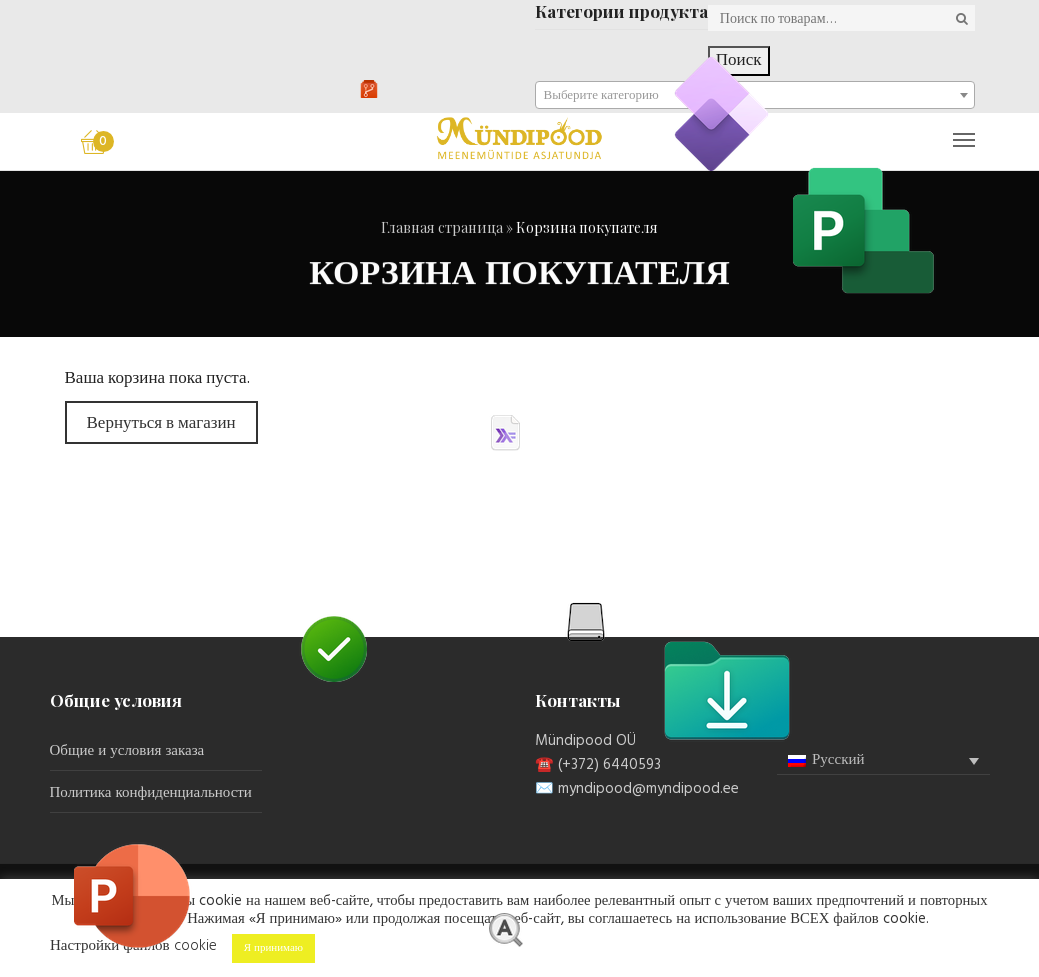  I want to click on open Microsoft Project application, so click(864, 230).